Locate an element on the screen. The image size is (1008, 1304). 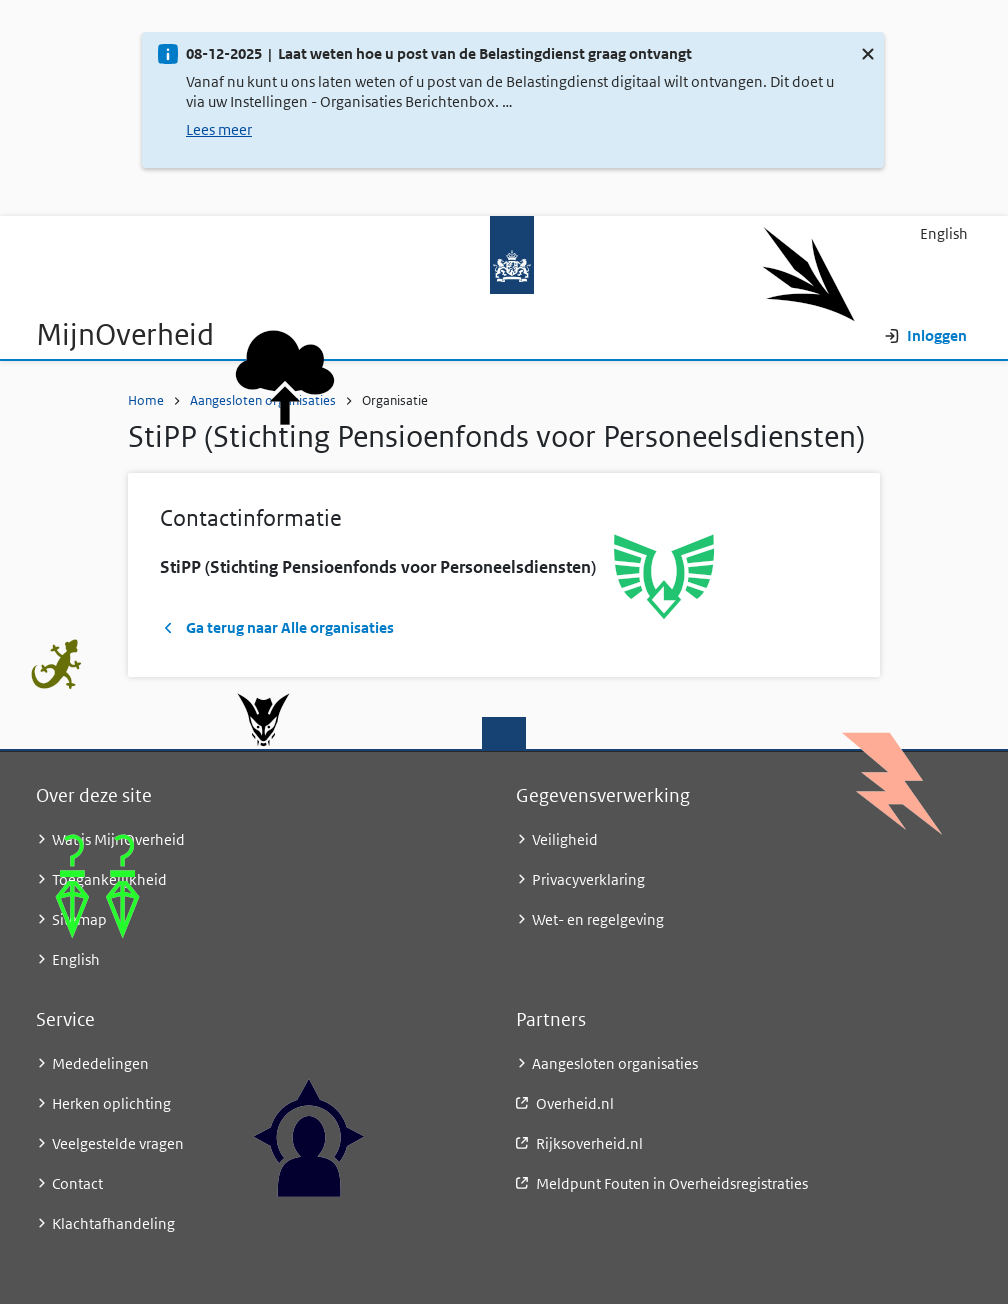
view crystal earrings in inventory is located at coordinates (97, 884).